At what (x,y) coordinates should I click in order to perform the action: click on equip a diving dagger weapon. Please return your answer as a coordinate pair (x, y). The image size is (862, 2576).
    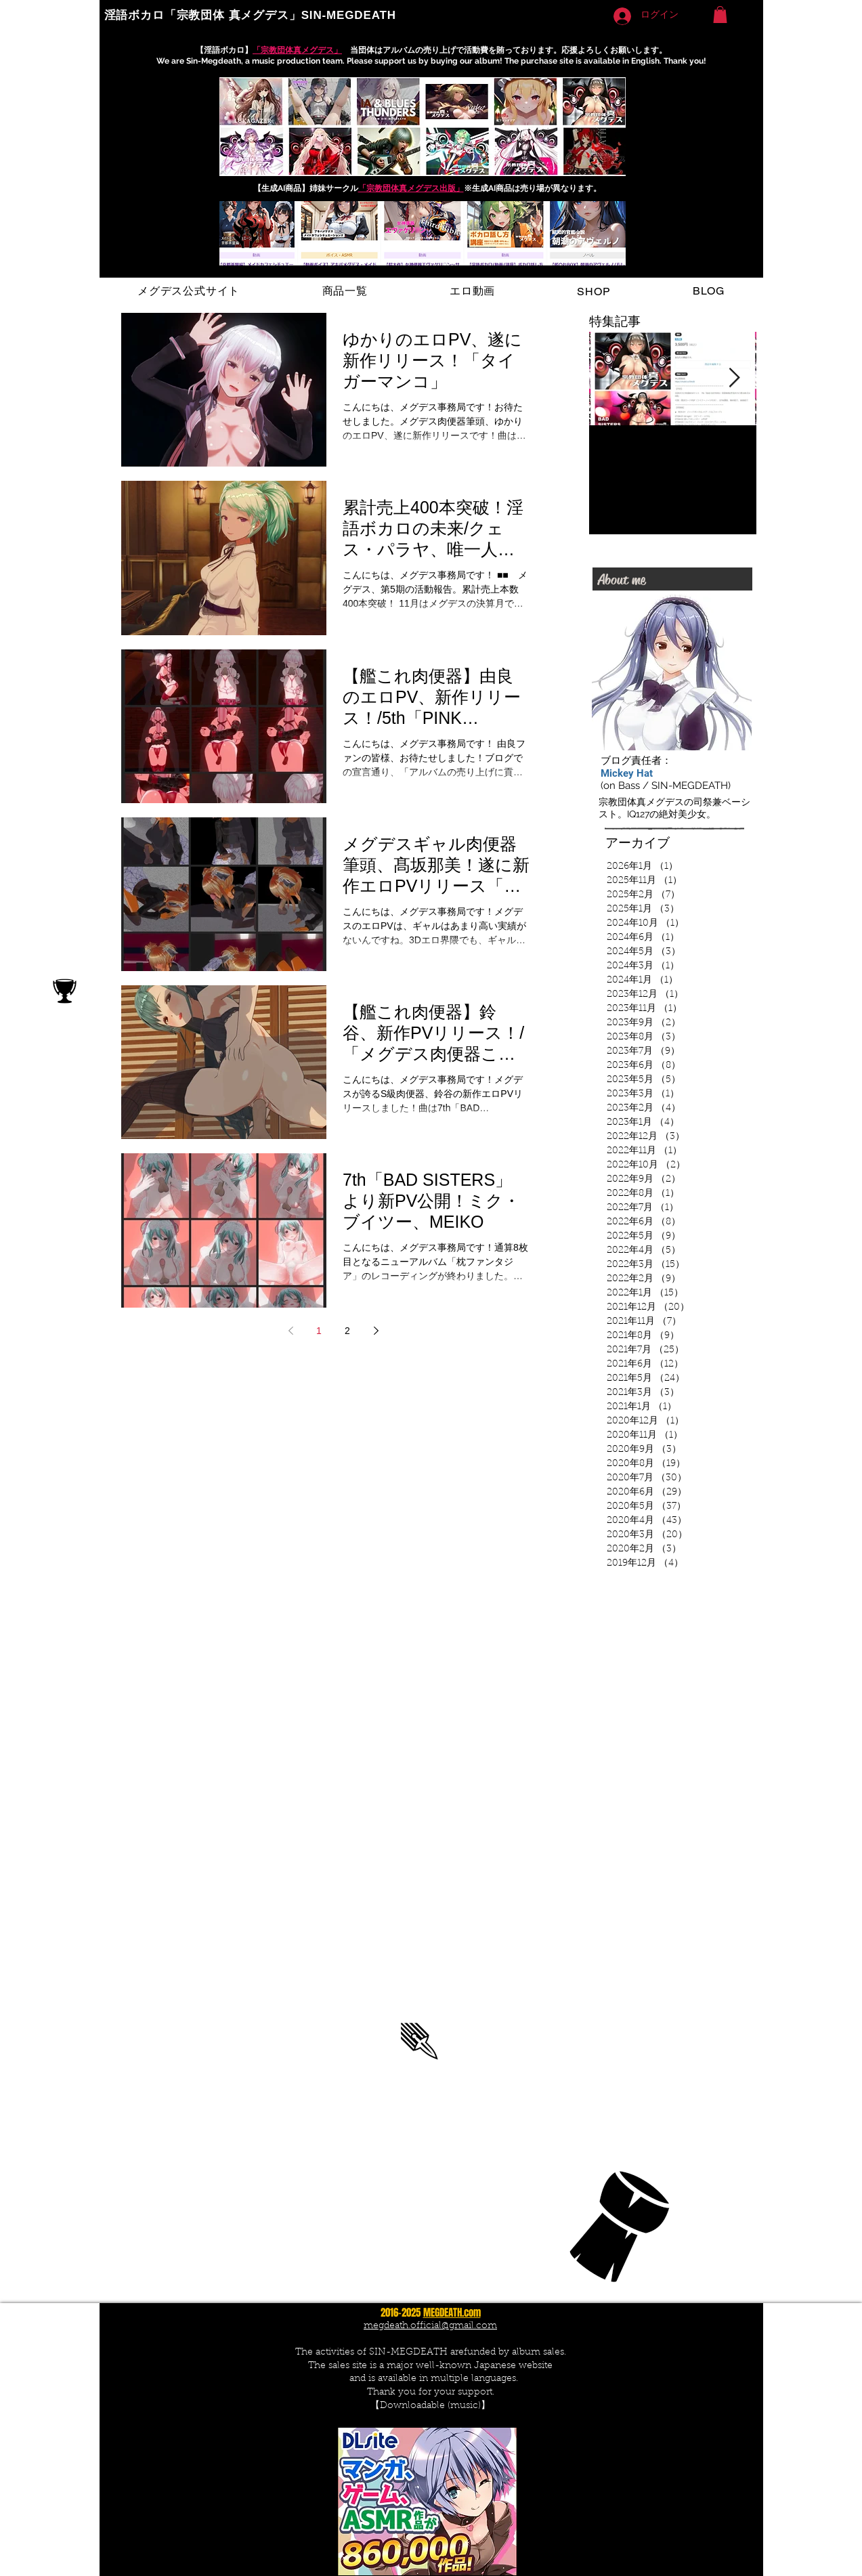
    Looking at the image, I should click on (419, 2041).